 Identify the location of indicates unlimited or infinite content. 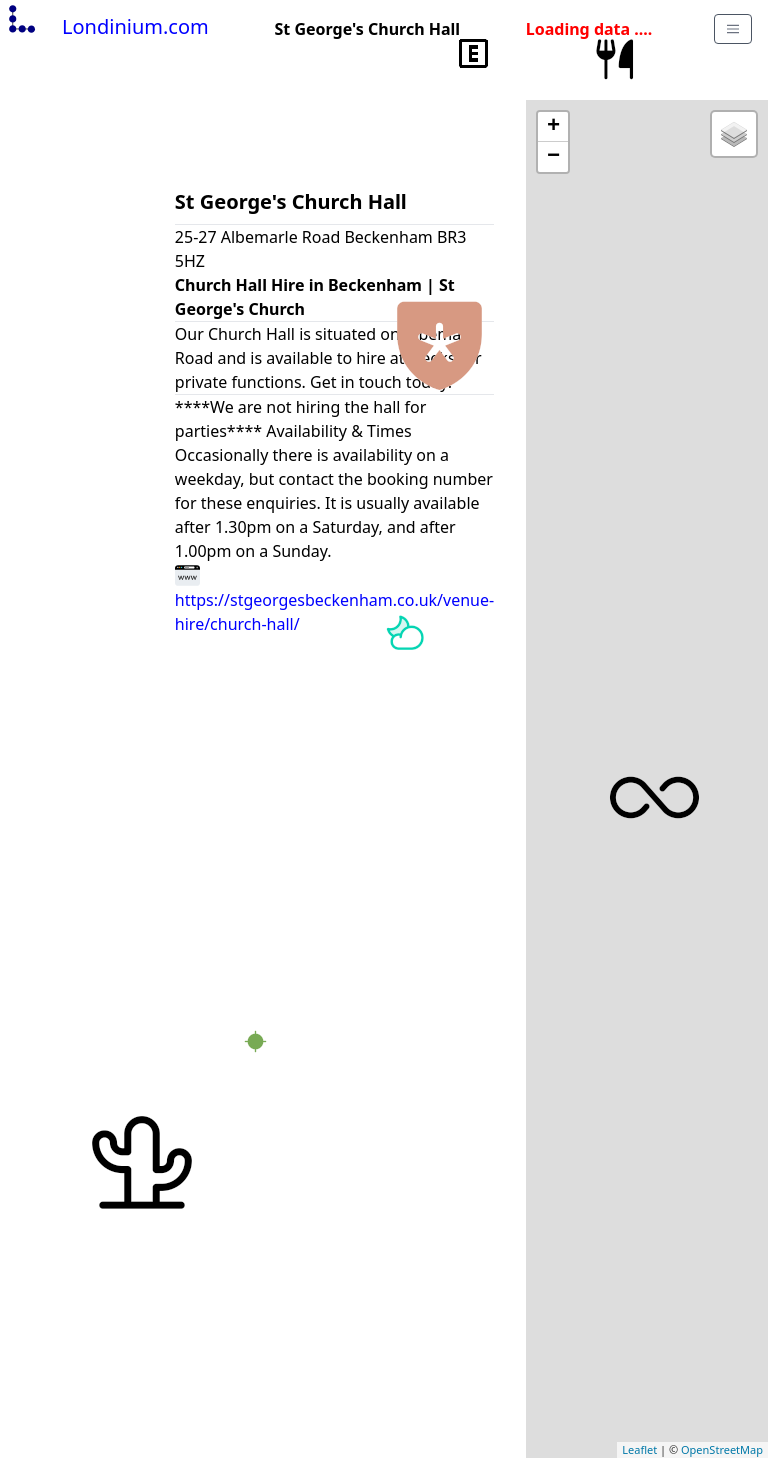
(654, 797).